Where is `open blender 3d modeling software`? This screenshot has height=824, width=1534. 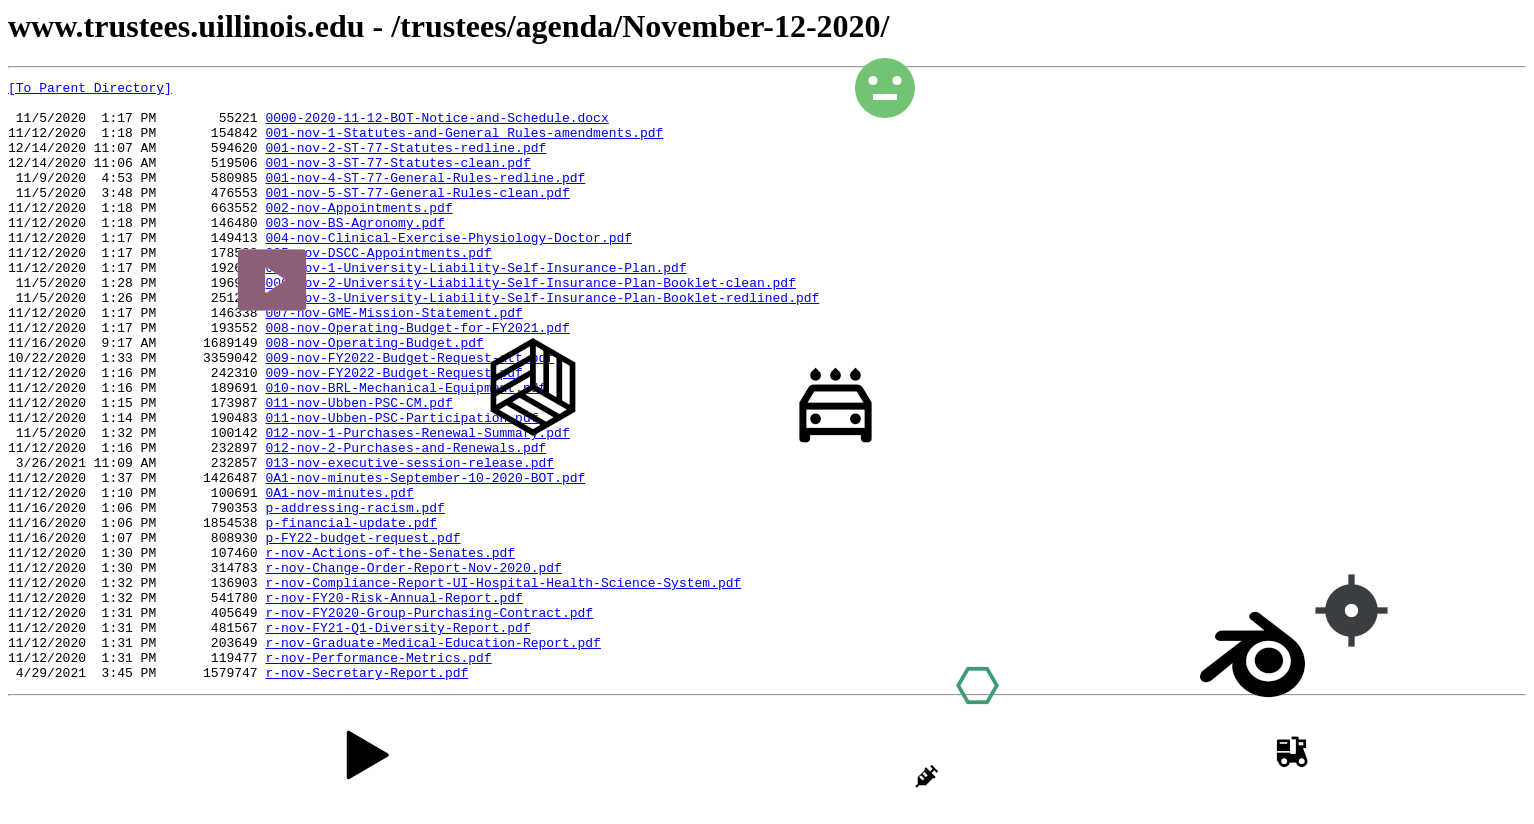
open blender 3d modeling software is located at coordinates (1252, 654).